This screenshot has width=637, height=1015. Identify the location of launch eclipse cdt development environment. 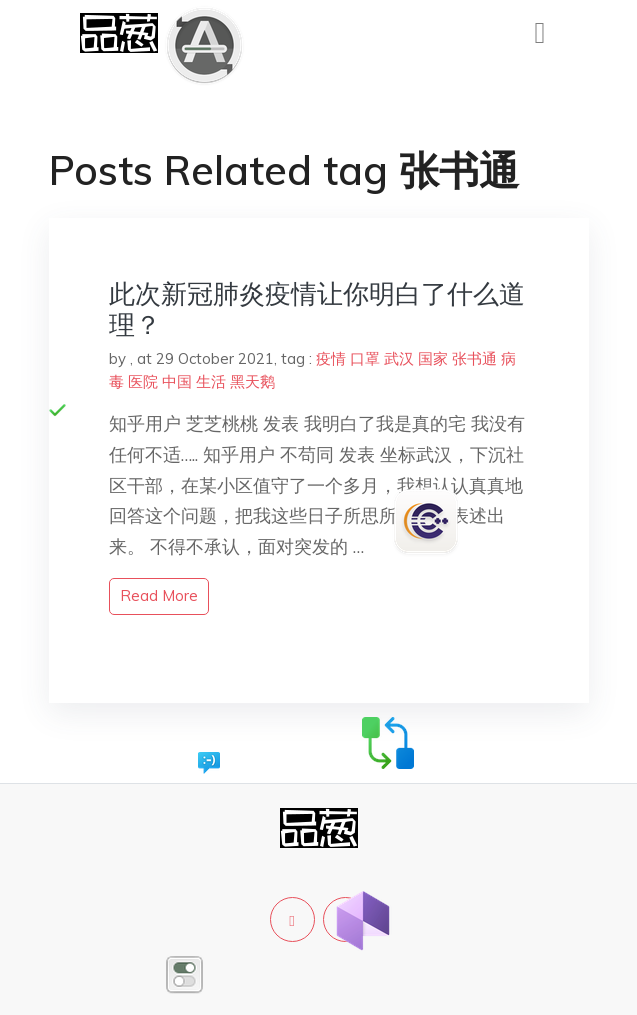
(426, 521).